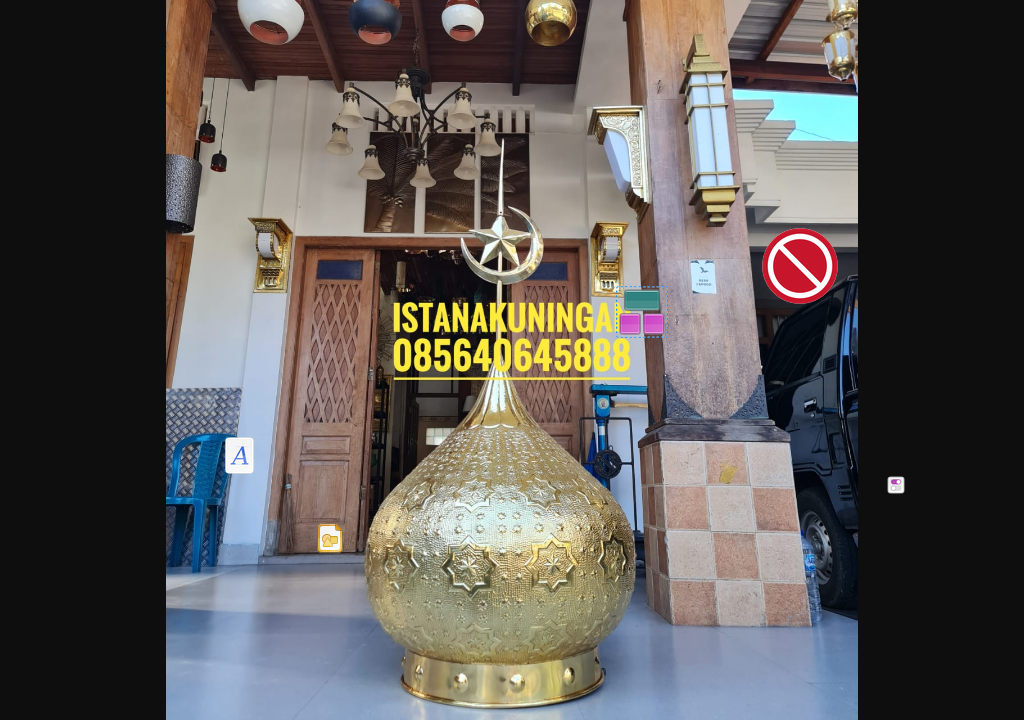 The width and height of the screenshot is (1024, 720). I want to click on clear or delete text from an input field, so click(800, 266).